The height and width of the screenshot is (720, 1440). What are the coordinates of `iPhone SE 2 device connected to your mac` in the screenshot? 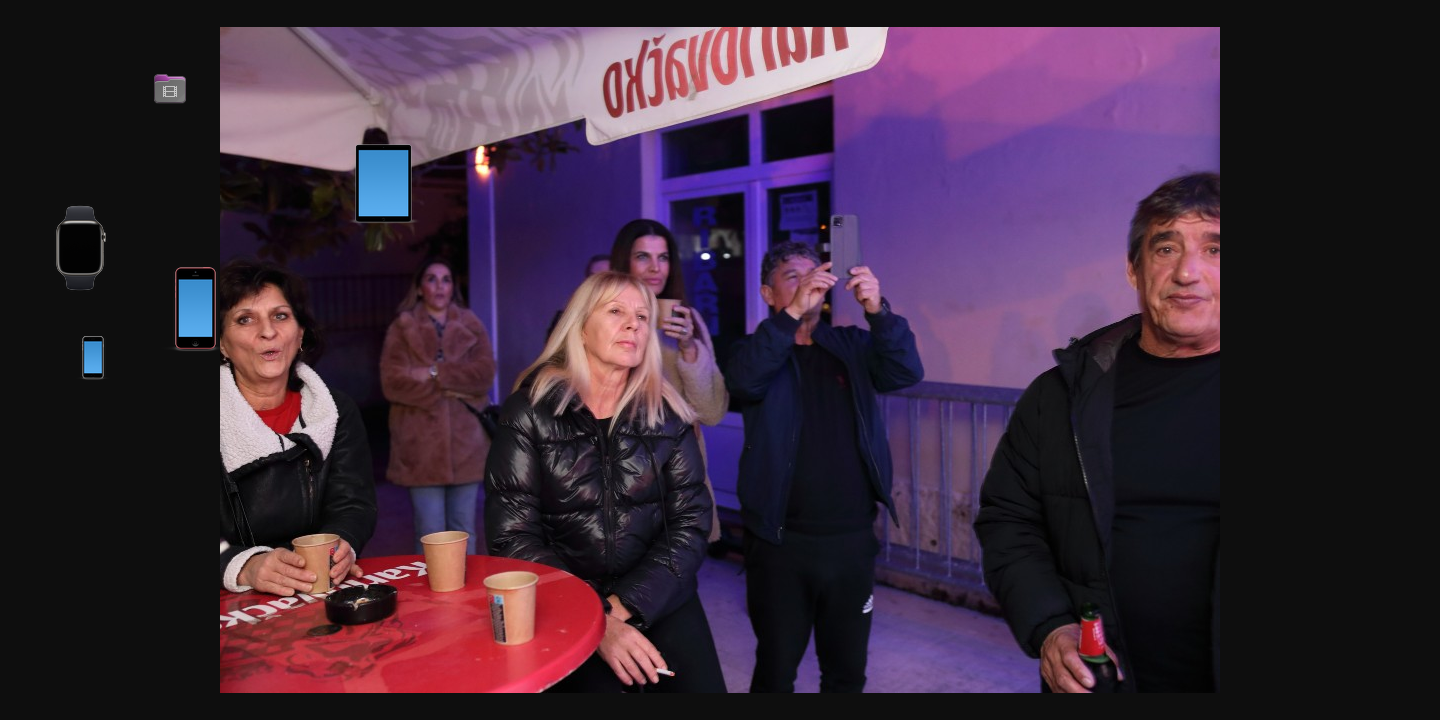 It's located at (93, 358).